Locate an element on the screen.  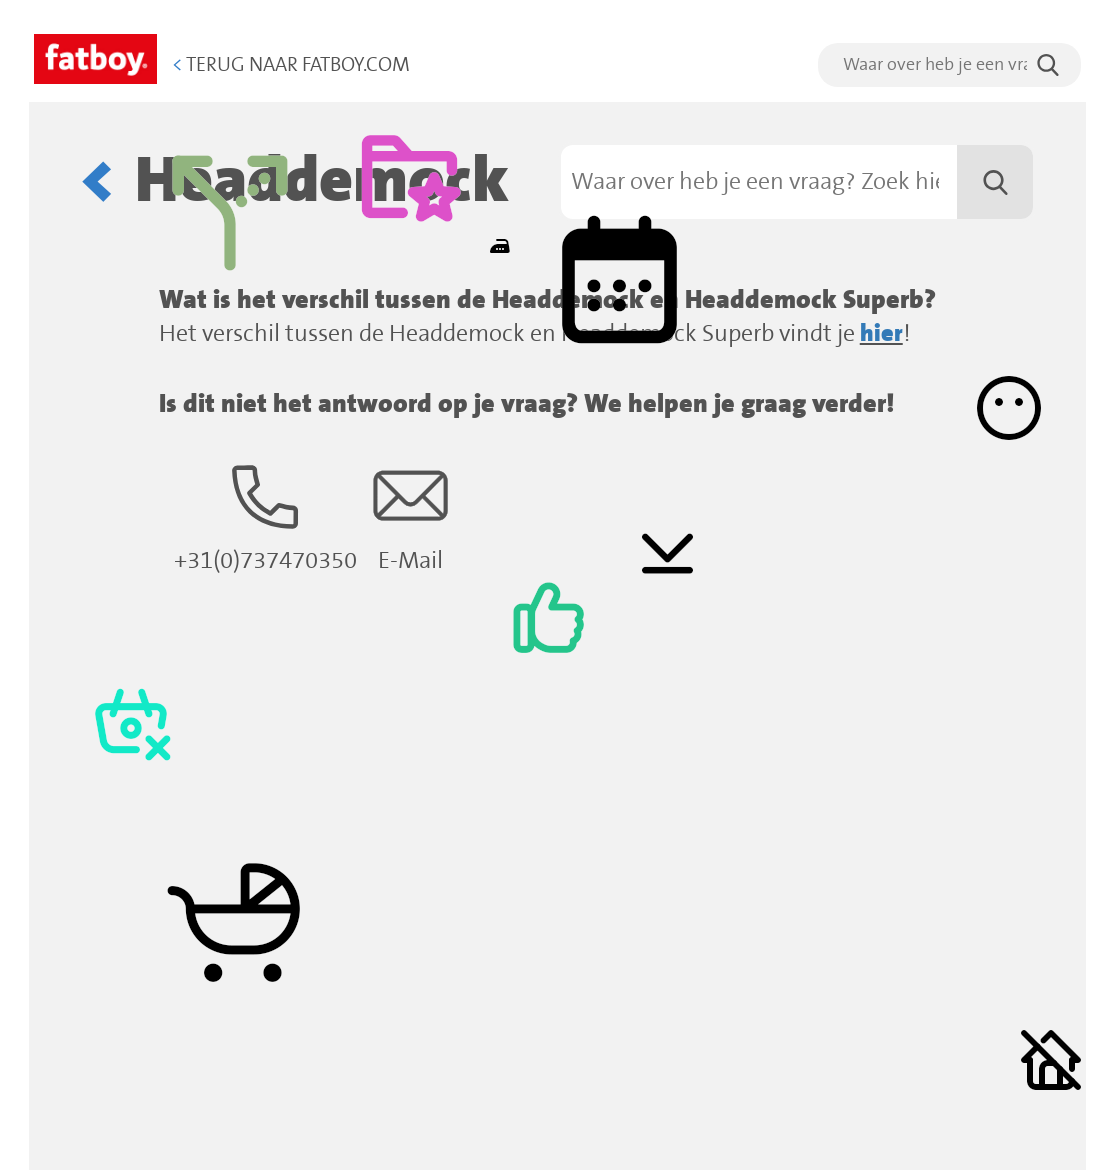
like or upvote content is located at coordinates (551, 620).